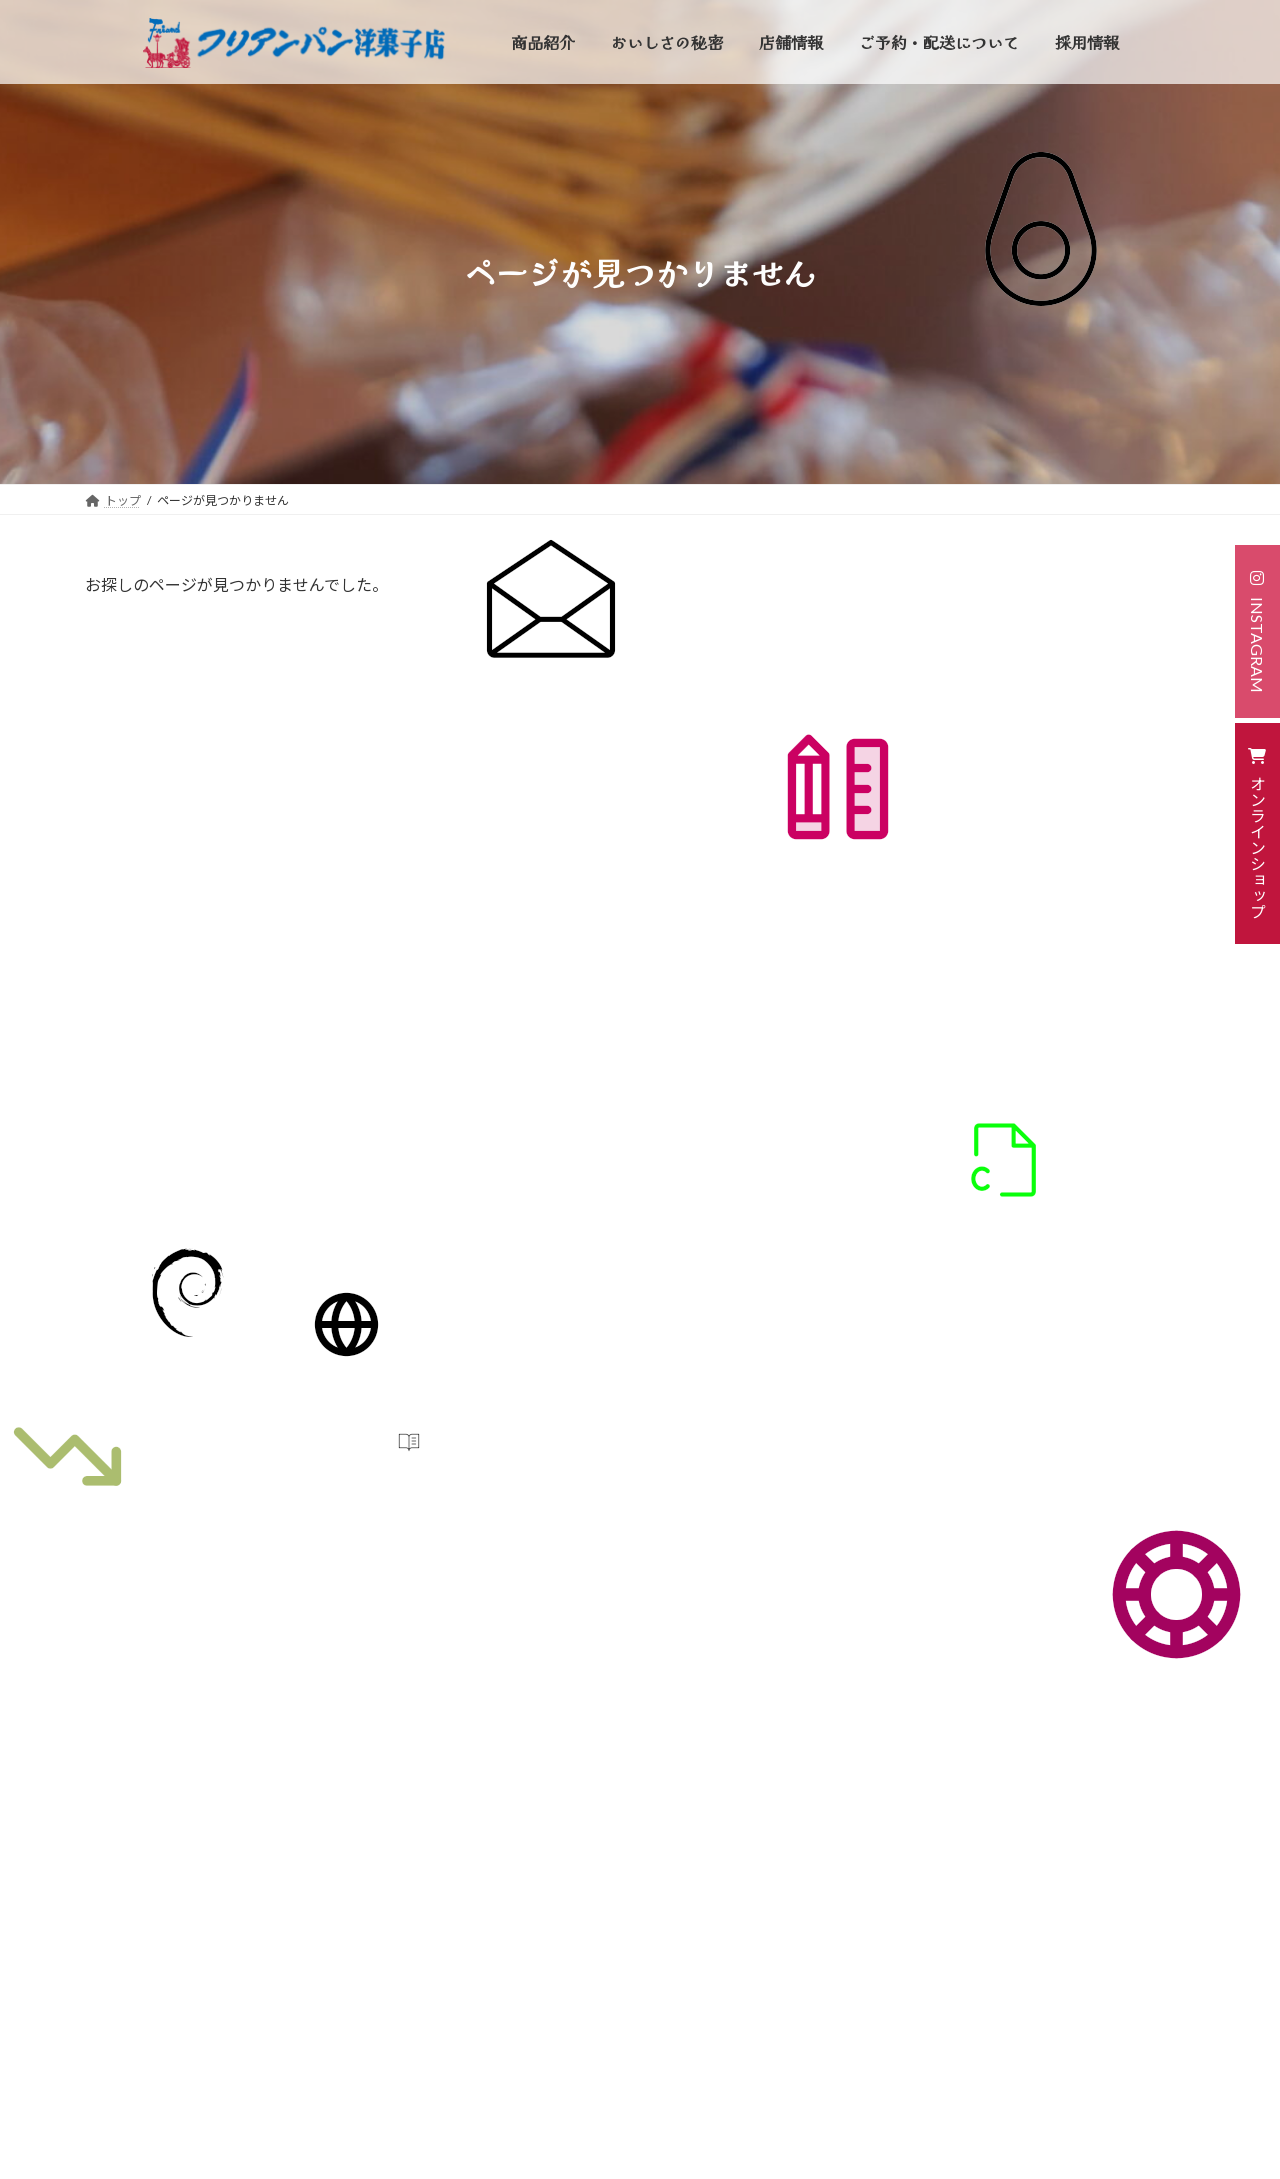  Describe the element at coordinates (838, 789) in the screenshot. I see `access design or editing tools` at that location.